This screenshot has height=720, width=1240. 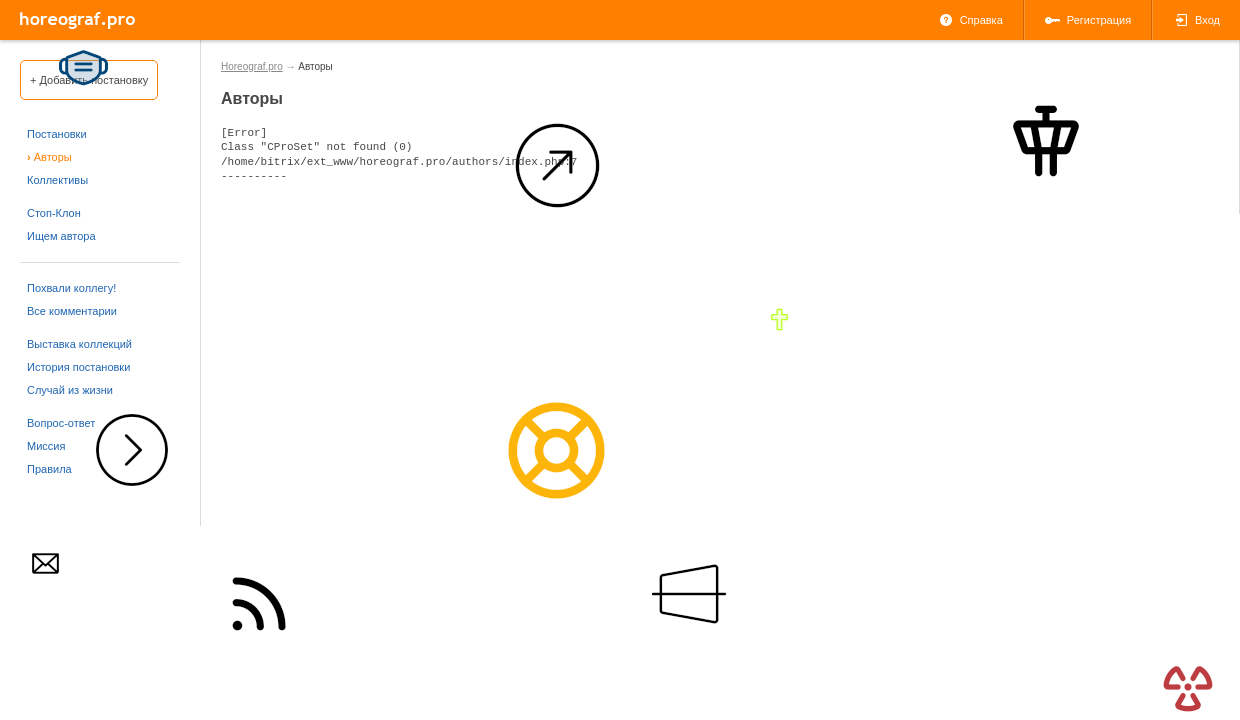 What do you see at coordinates (1046, 141) in the screenshot?
I see `access air traffic control features` at bounding box center [1046, 141].